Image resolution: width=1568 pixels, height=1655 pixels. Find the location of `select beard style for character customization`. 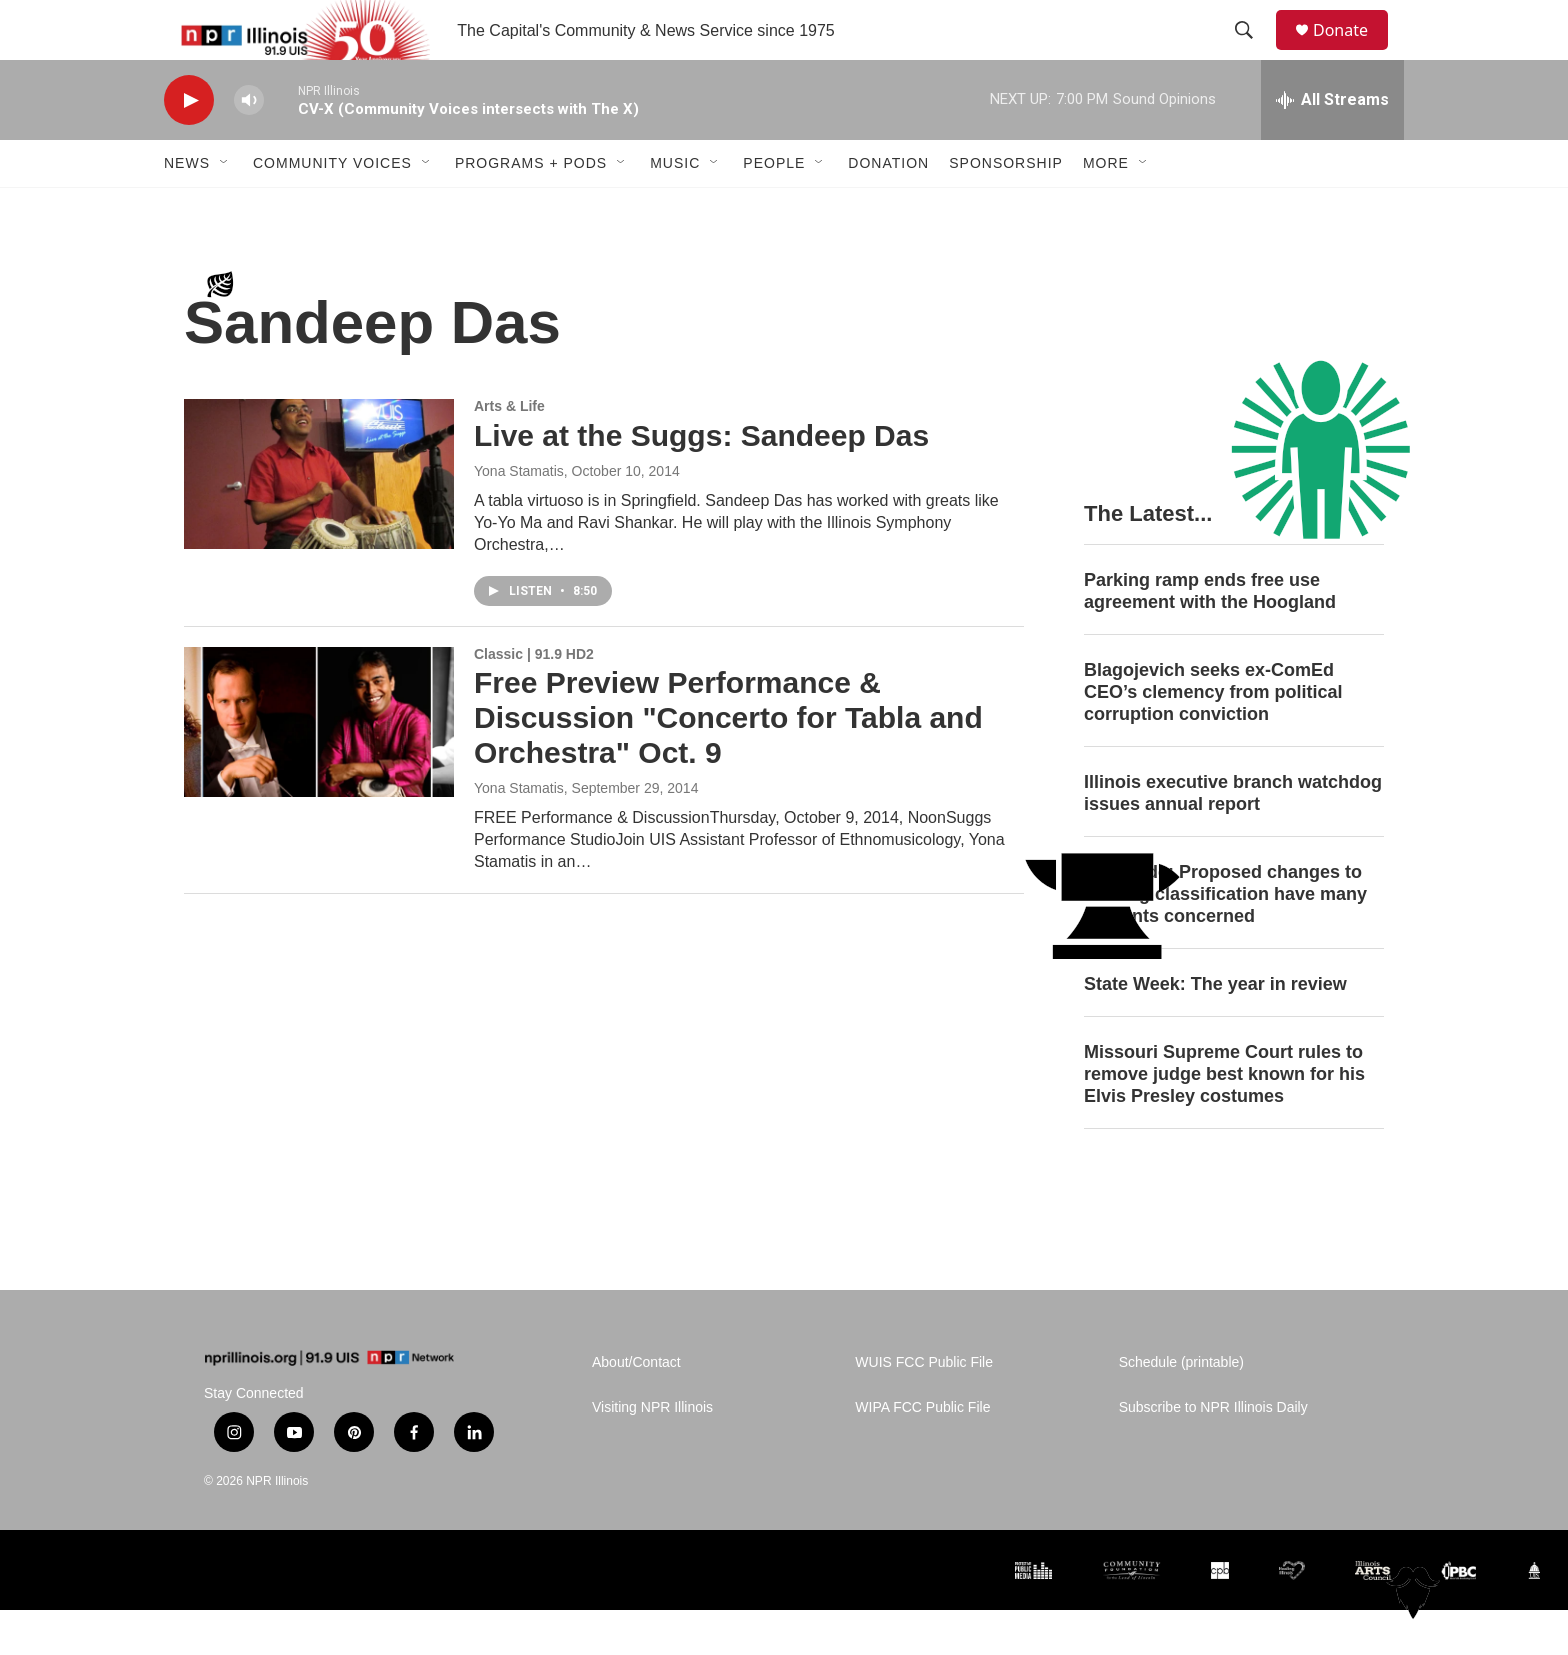

select beard style for character customization is located at coordinates (1413, 1592).